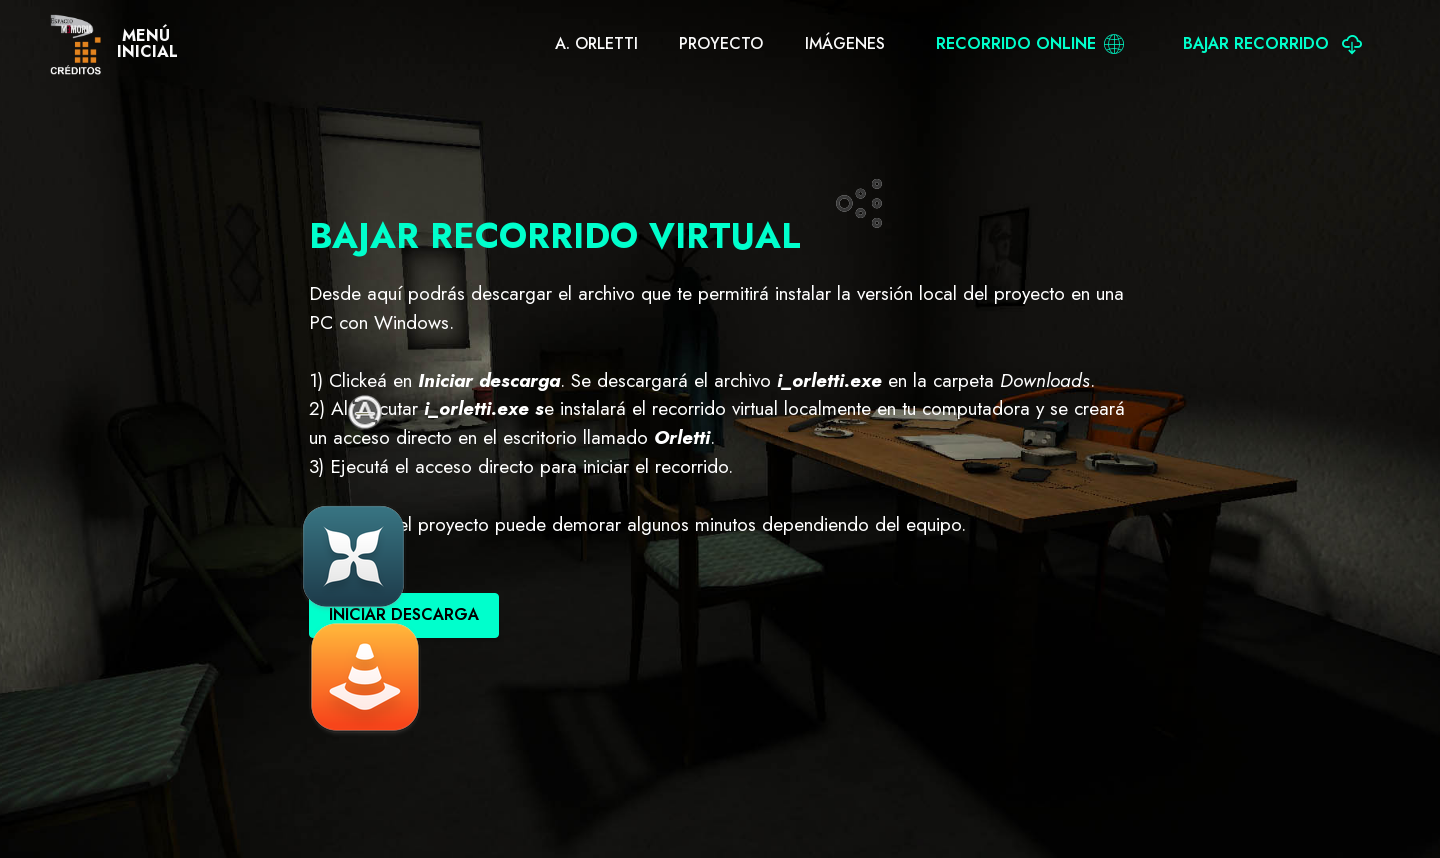 This screenshot has width=1440, height=858. Describe the element at coordinates (365, 412) in the screenshot. I see `open the software update manager` at that location.